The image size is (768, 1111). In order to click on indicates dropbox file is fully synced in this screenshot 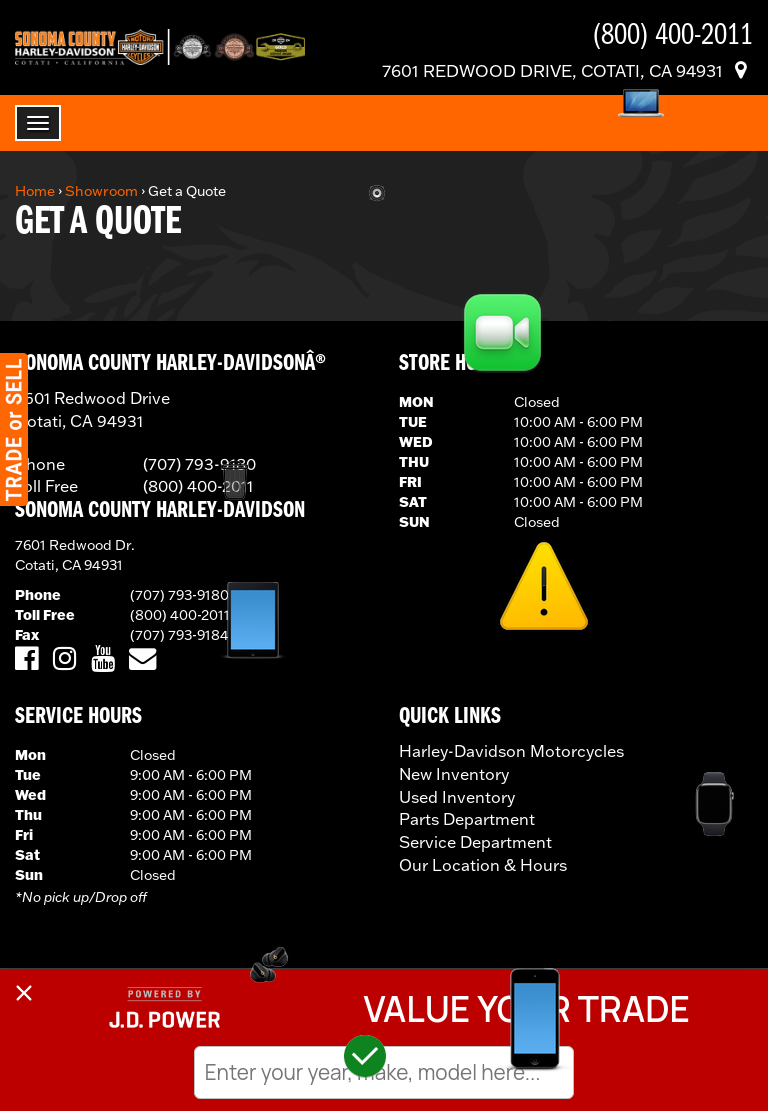, I will do `click(365, 1056)`.